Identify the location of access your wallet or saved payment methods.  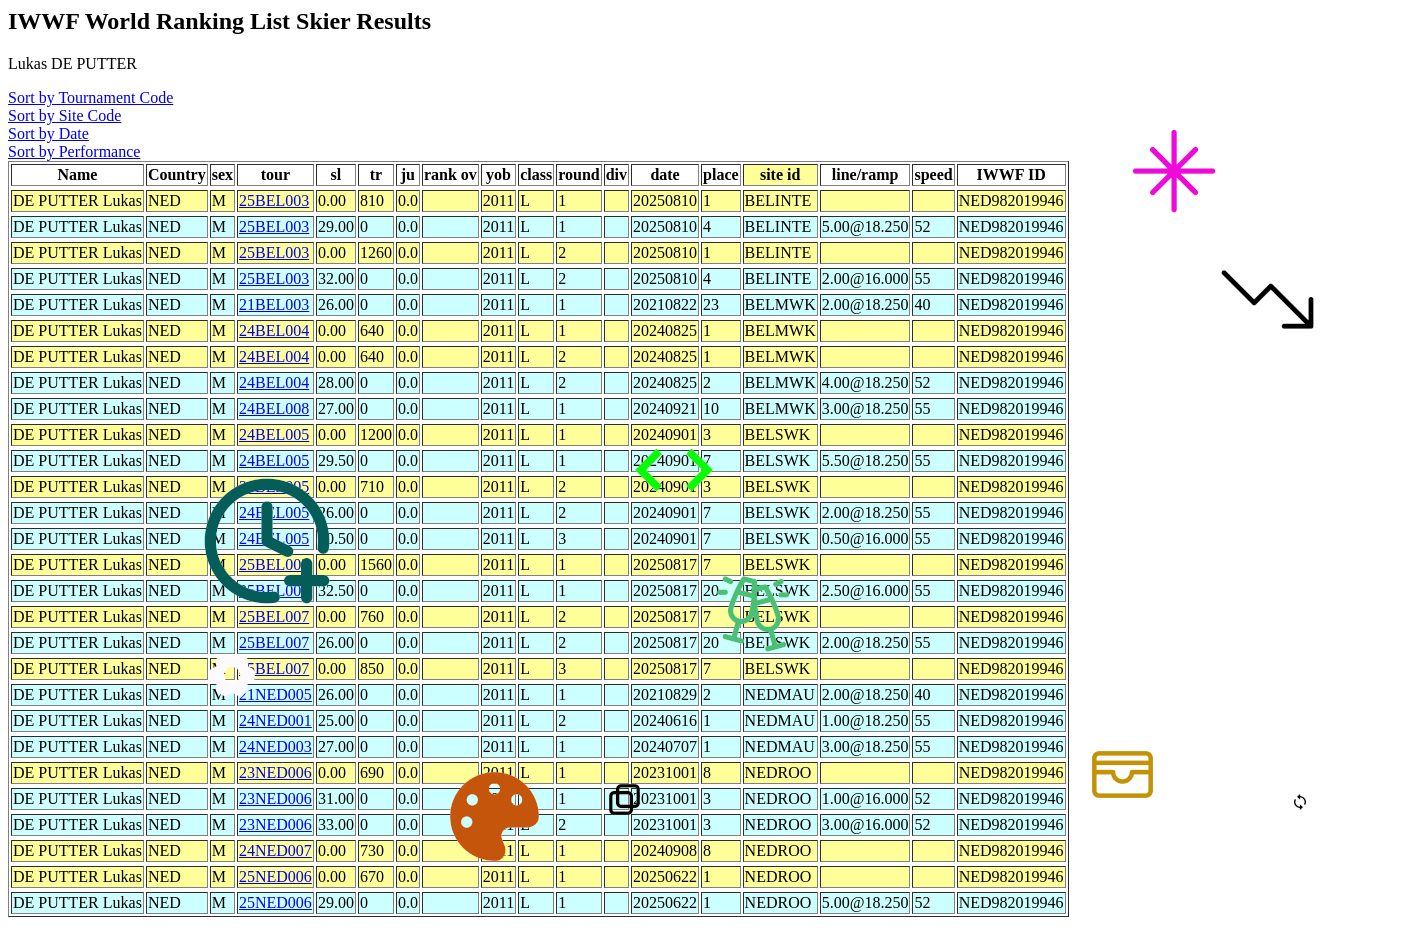
(1122, 774).